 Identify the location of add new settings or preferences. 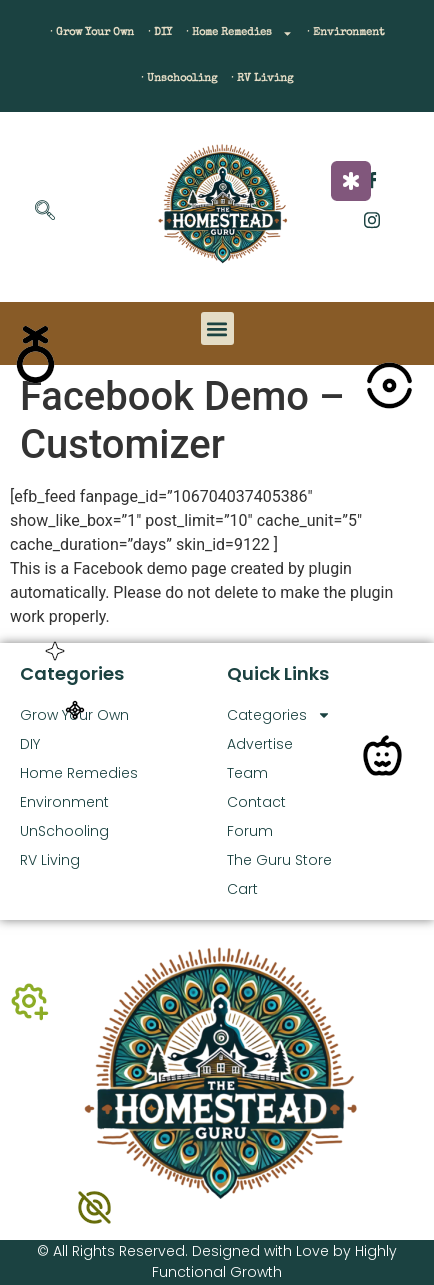
(29, 1001).